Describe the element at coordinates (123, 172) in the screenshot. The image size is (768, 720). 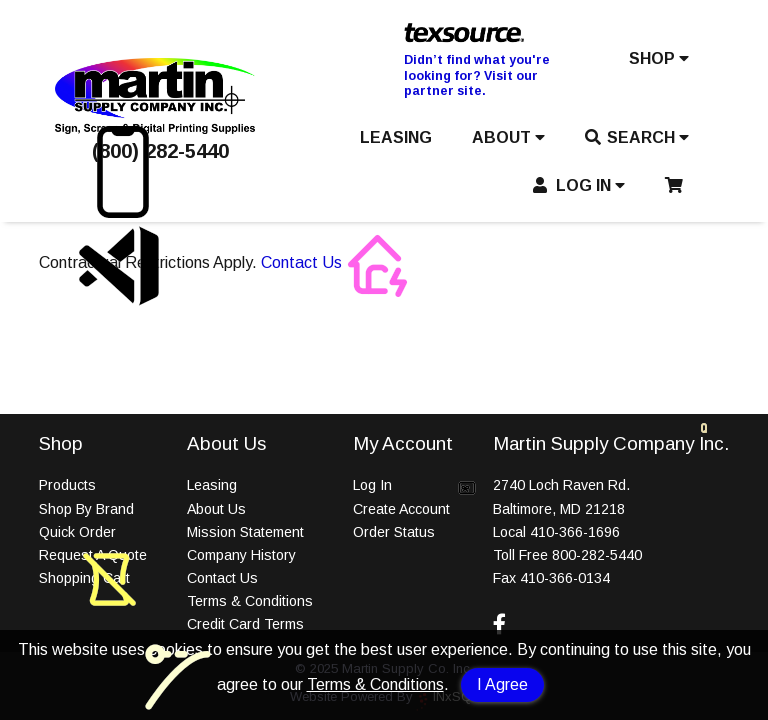
I see `switch to mobile view` at that location.